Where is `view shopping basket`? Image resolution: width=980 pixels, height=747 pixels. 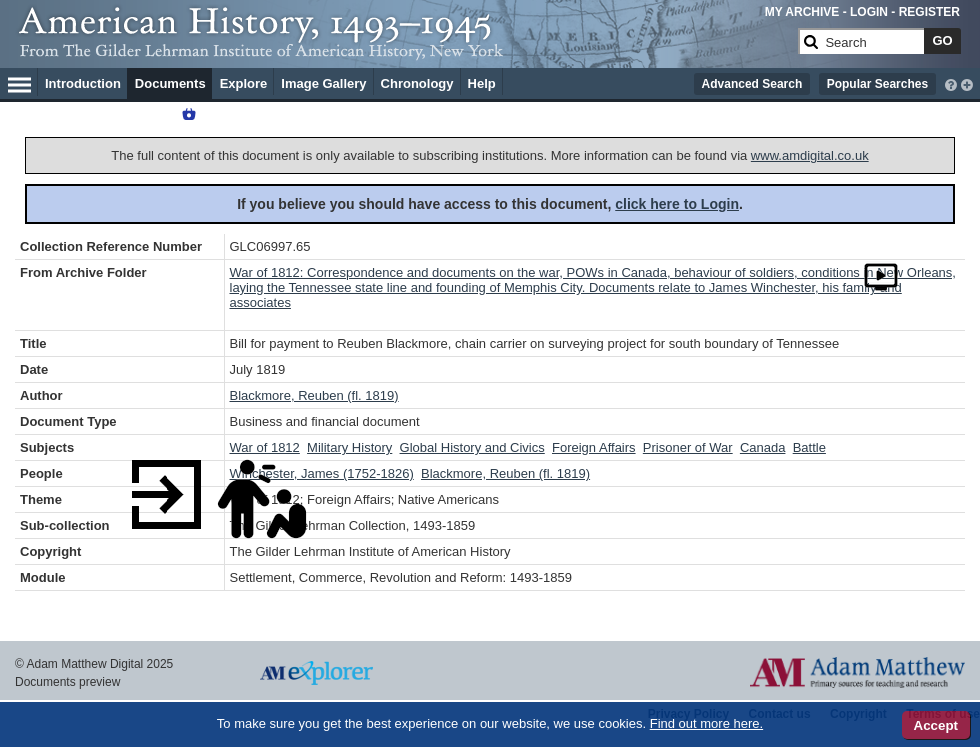
view shopping basket is located at coordinates (189, 114).